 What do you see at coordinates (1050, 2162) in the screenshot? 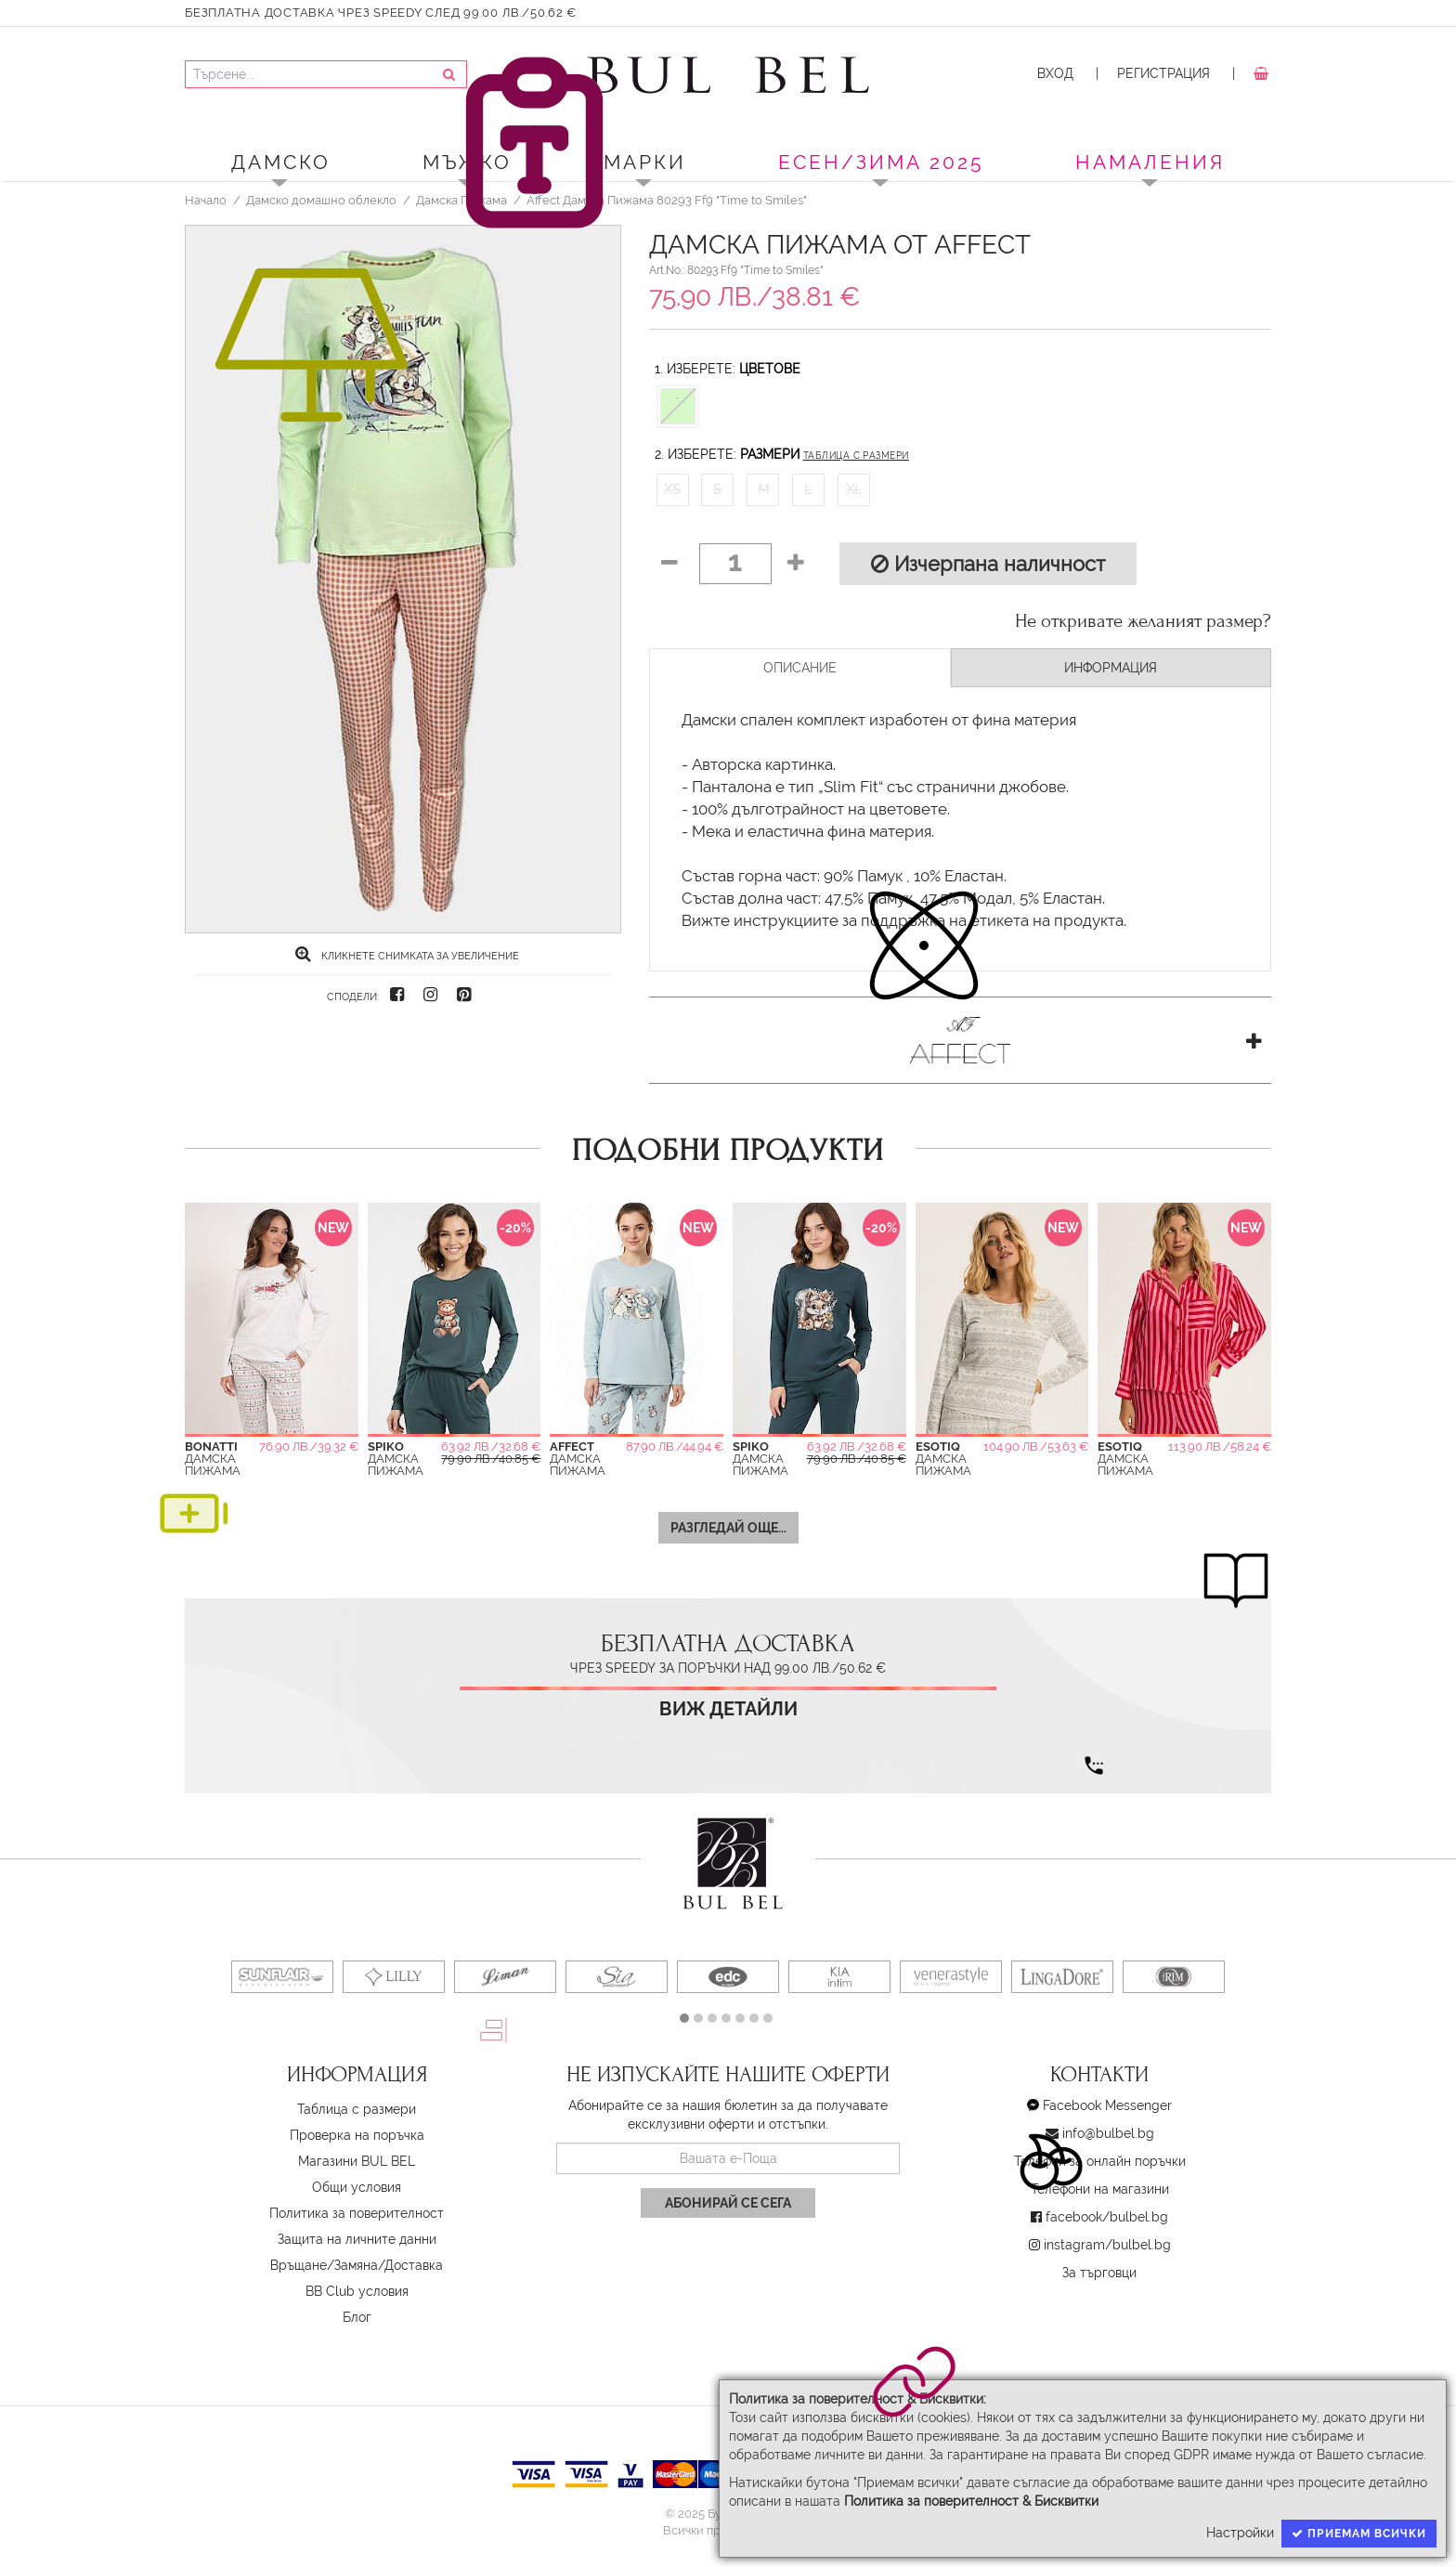
I see `indicates fruit or produce category` at bounding box center [1050, 2162].